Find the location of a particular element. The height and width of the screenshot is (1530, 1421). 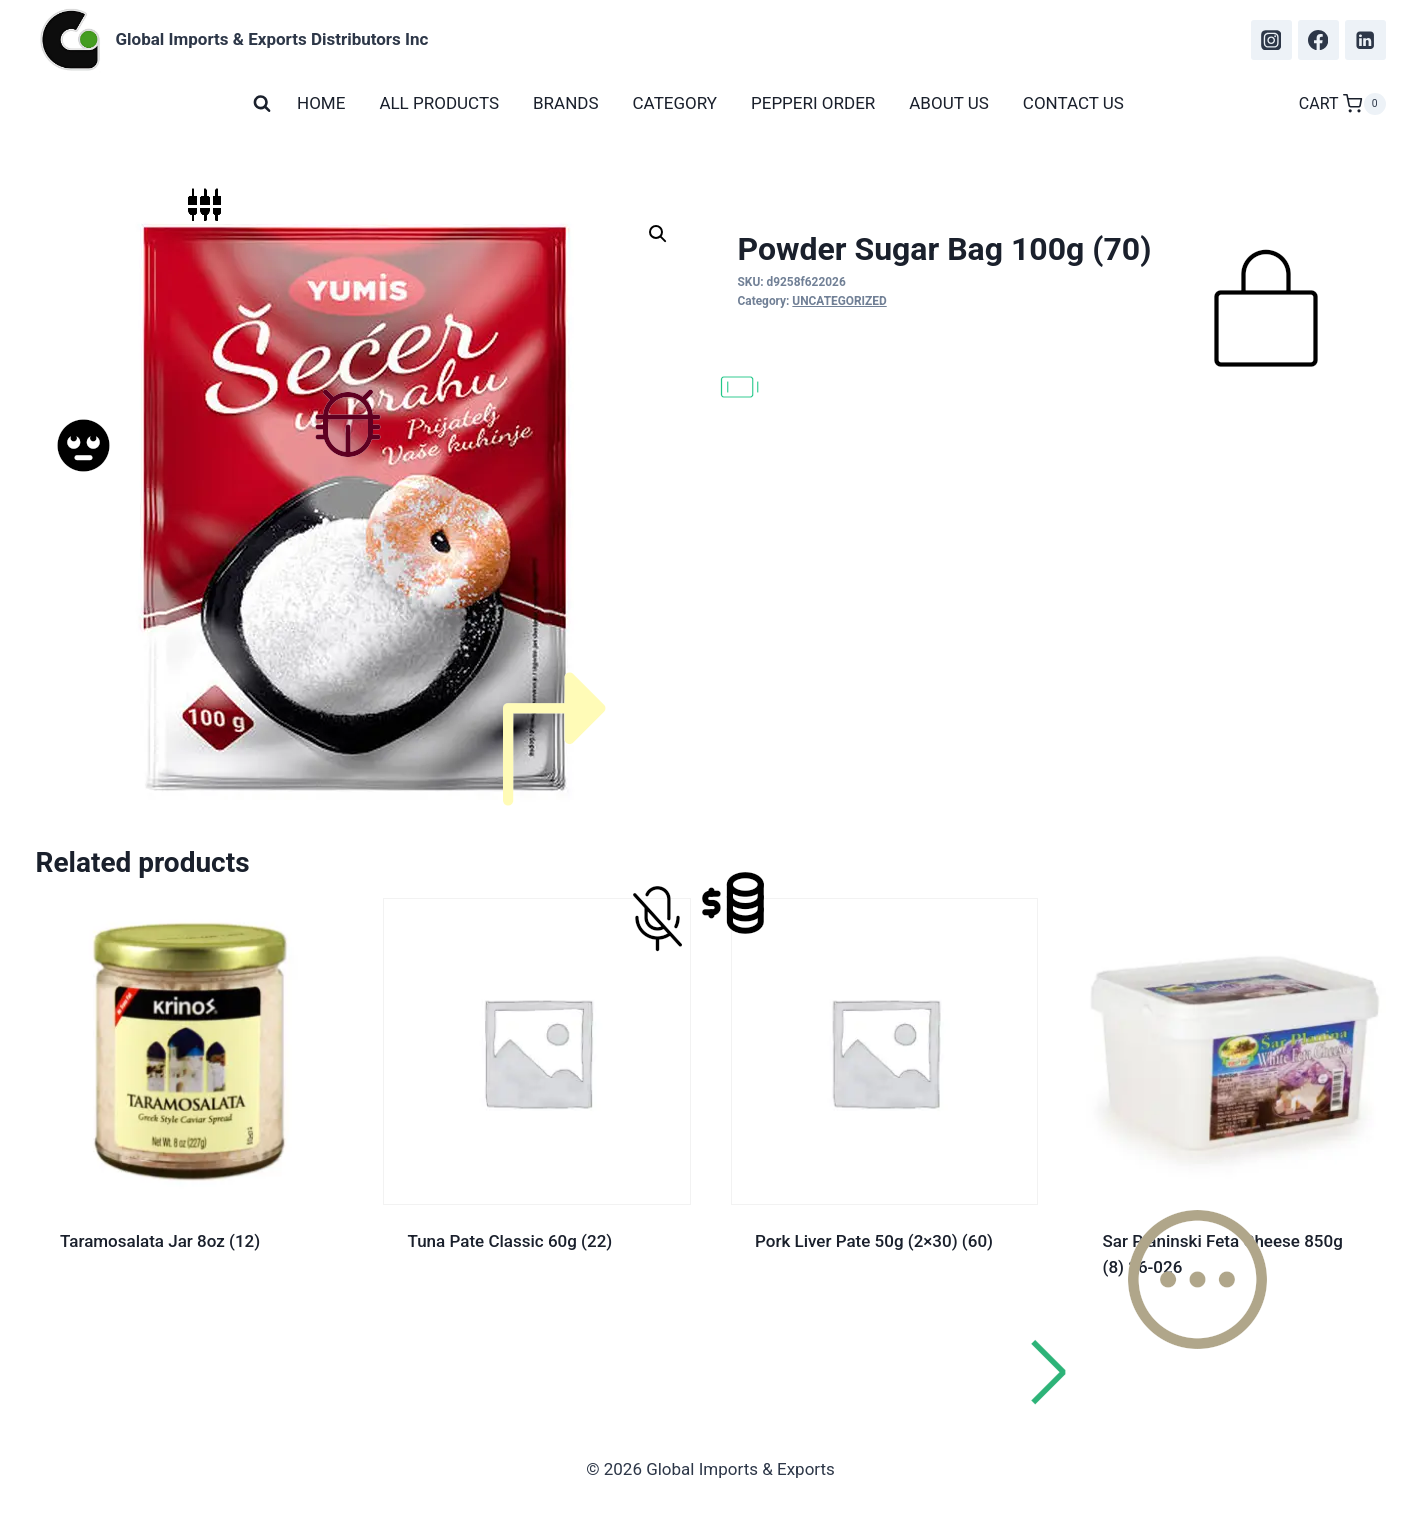

open more options menu is located at coordinates (1197, 1279).